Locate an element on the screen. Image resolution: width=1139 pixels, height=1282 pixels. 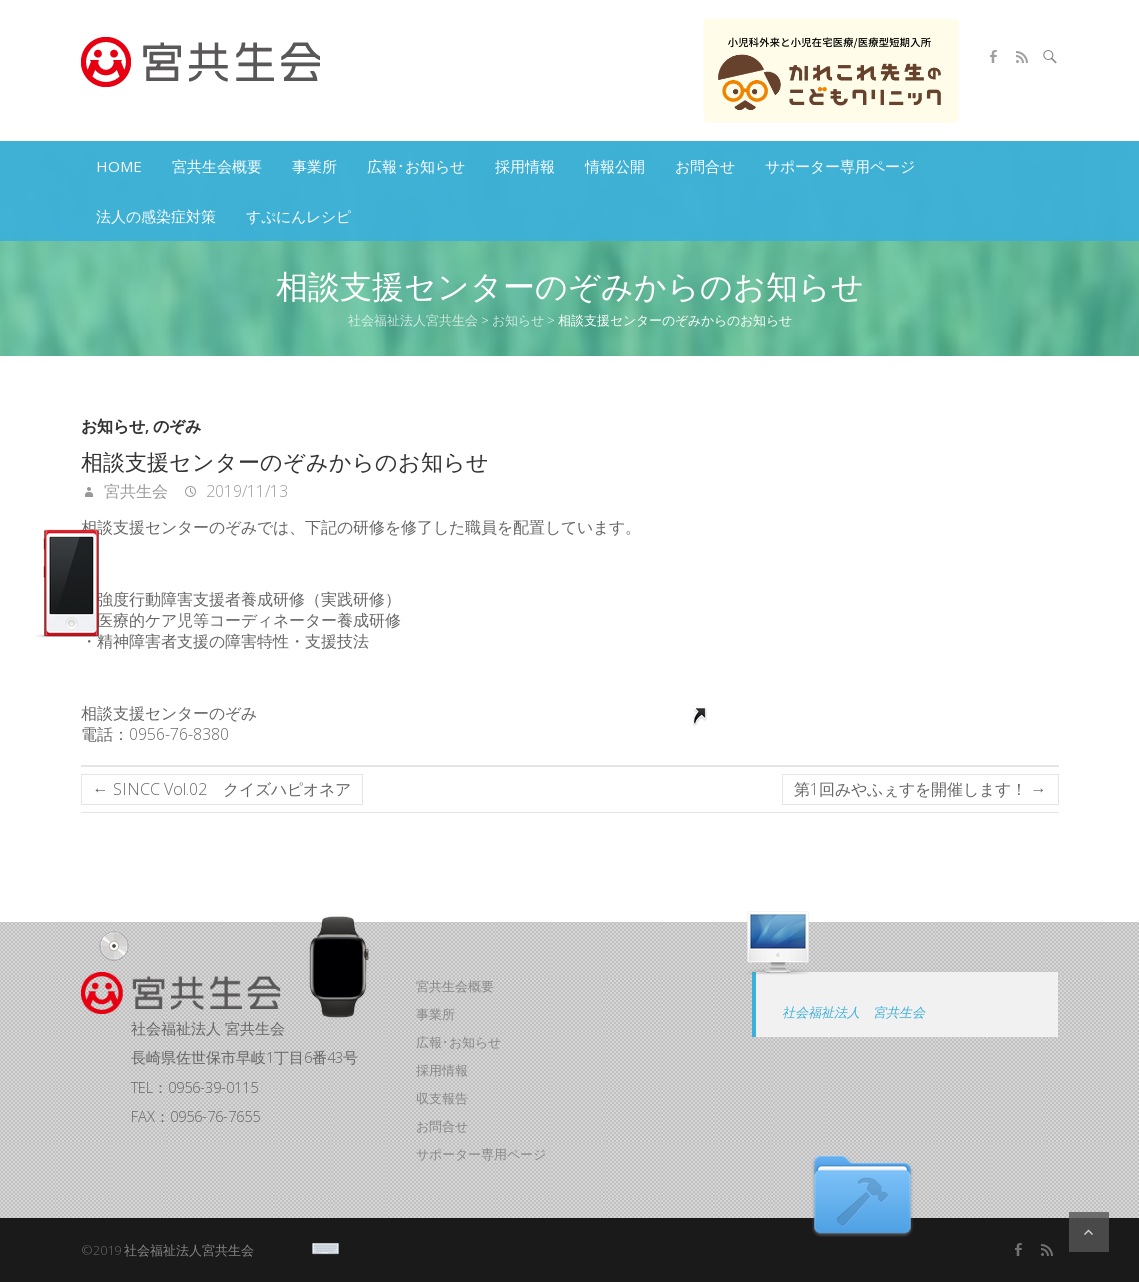
iPod nano device in red is located at coordinates (71, 583).